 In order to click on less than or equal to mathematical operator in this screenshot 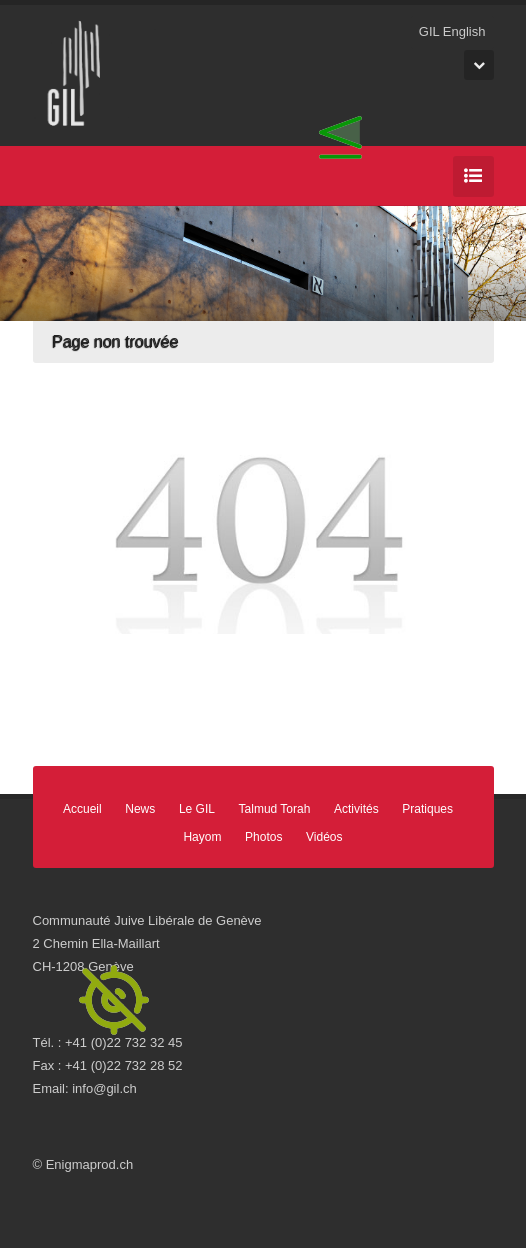, I will do `click(341, 138)`.